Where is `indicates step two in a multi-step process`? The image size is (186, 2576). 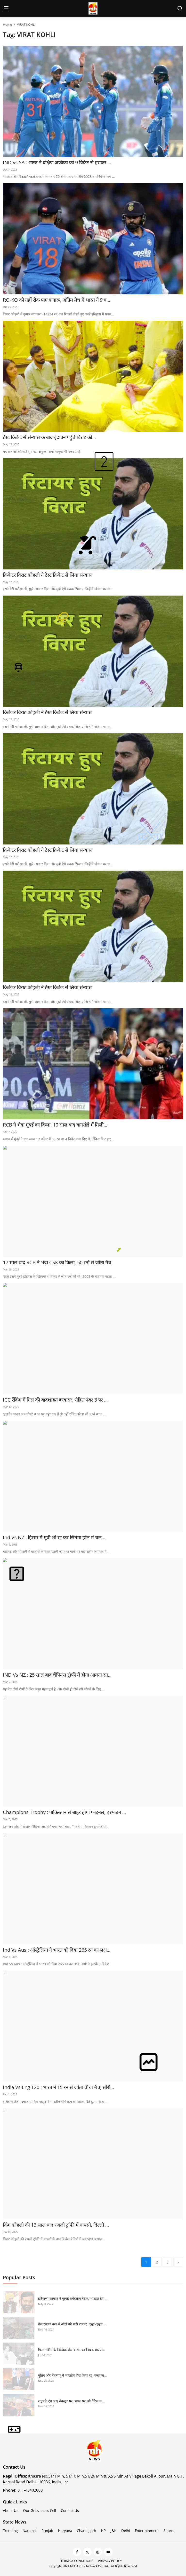 indicates step two in a multi-step process is located at coordinates (104, 462).